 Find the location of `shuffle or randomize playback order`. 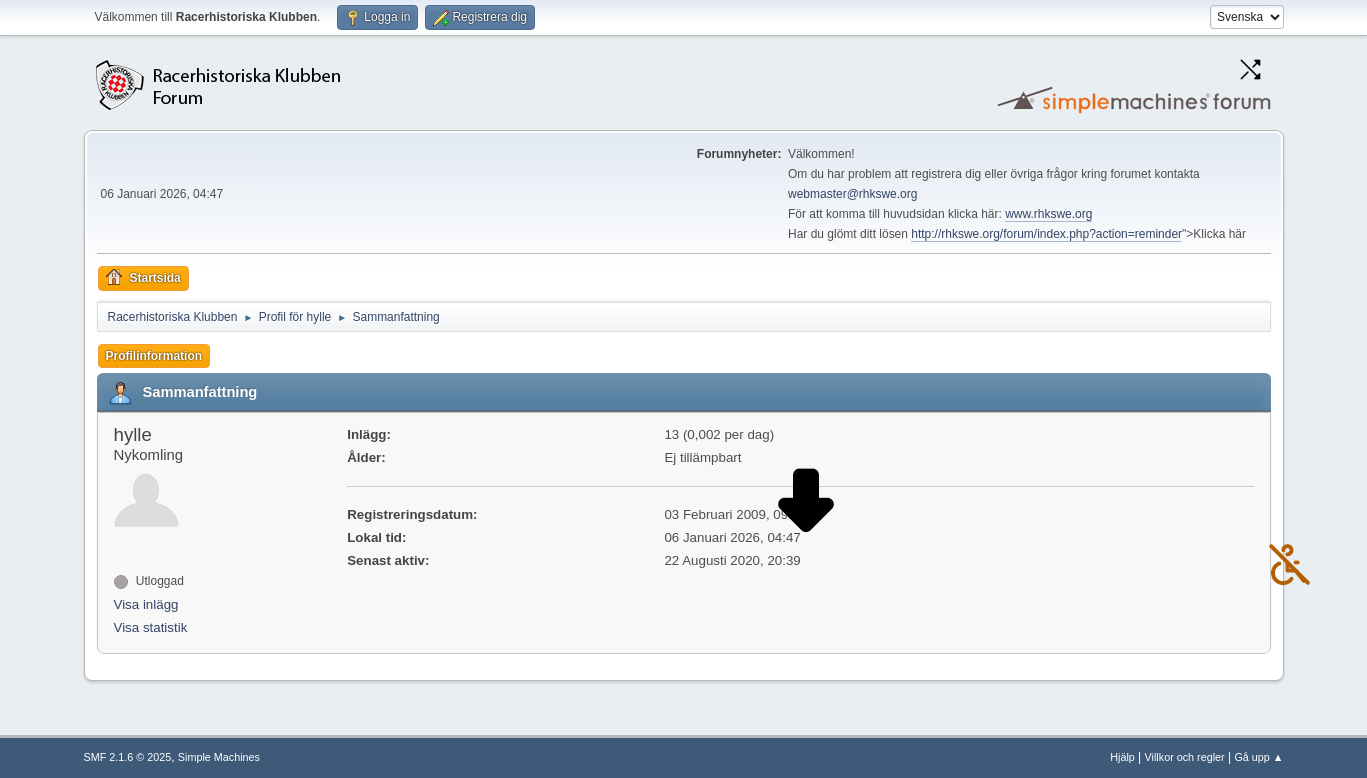

shuffle or randomize playback order is located at coordinates (1250, 69).